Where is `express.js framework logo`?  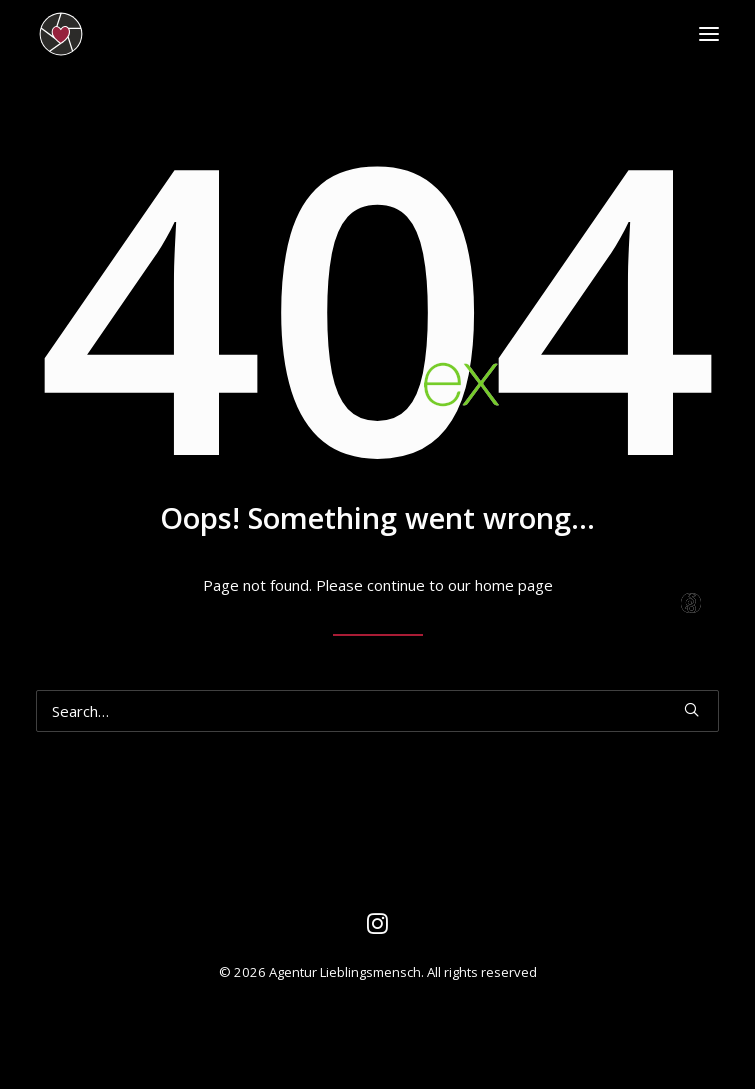
express.js framework logo is located at coordinates (461, 384).